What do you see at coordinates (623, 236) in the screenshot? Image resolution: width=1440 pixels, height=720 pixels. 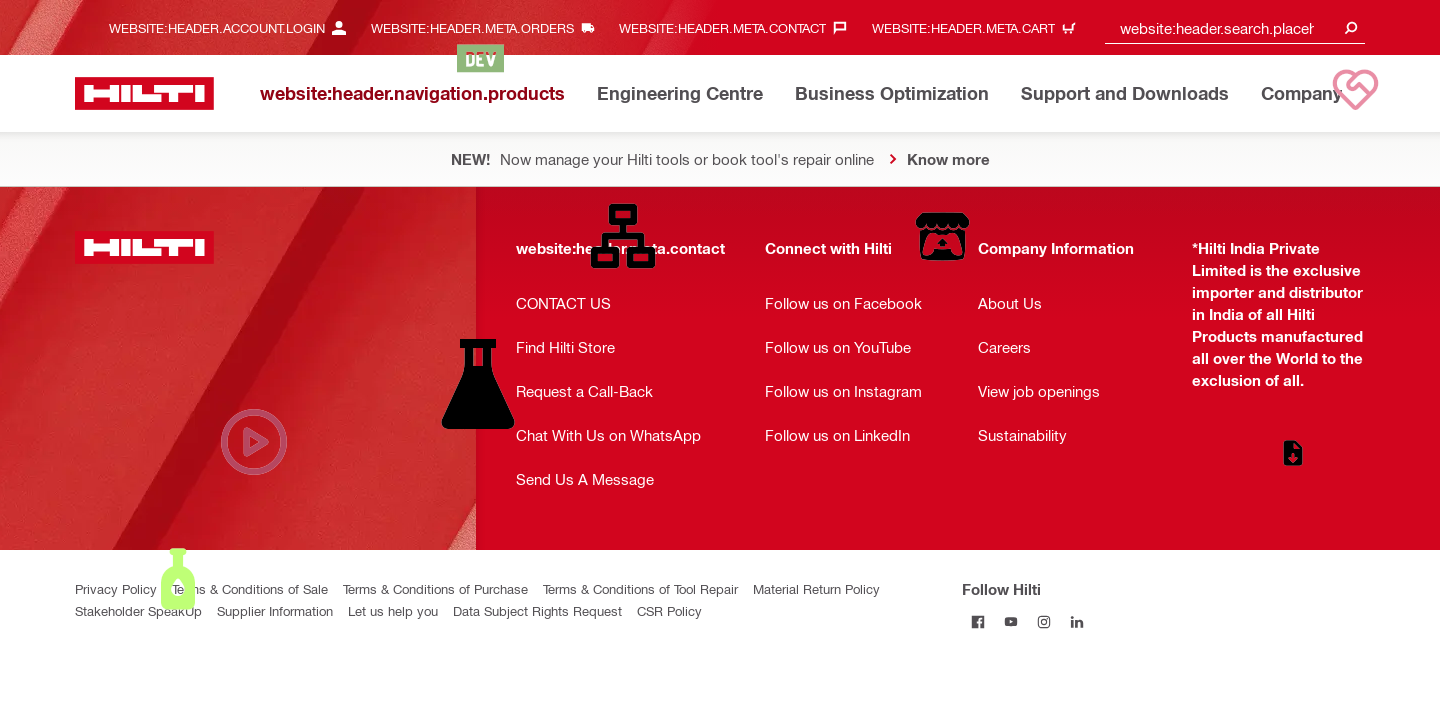 I see `view organization hierarchy` at bounding box center [623, 236].